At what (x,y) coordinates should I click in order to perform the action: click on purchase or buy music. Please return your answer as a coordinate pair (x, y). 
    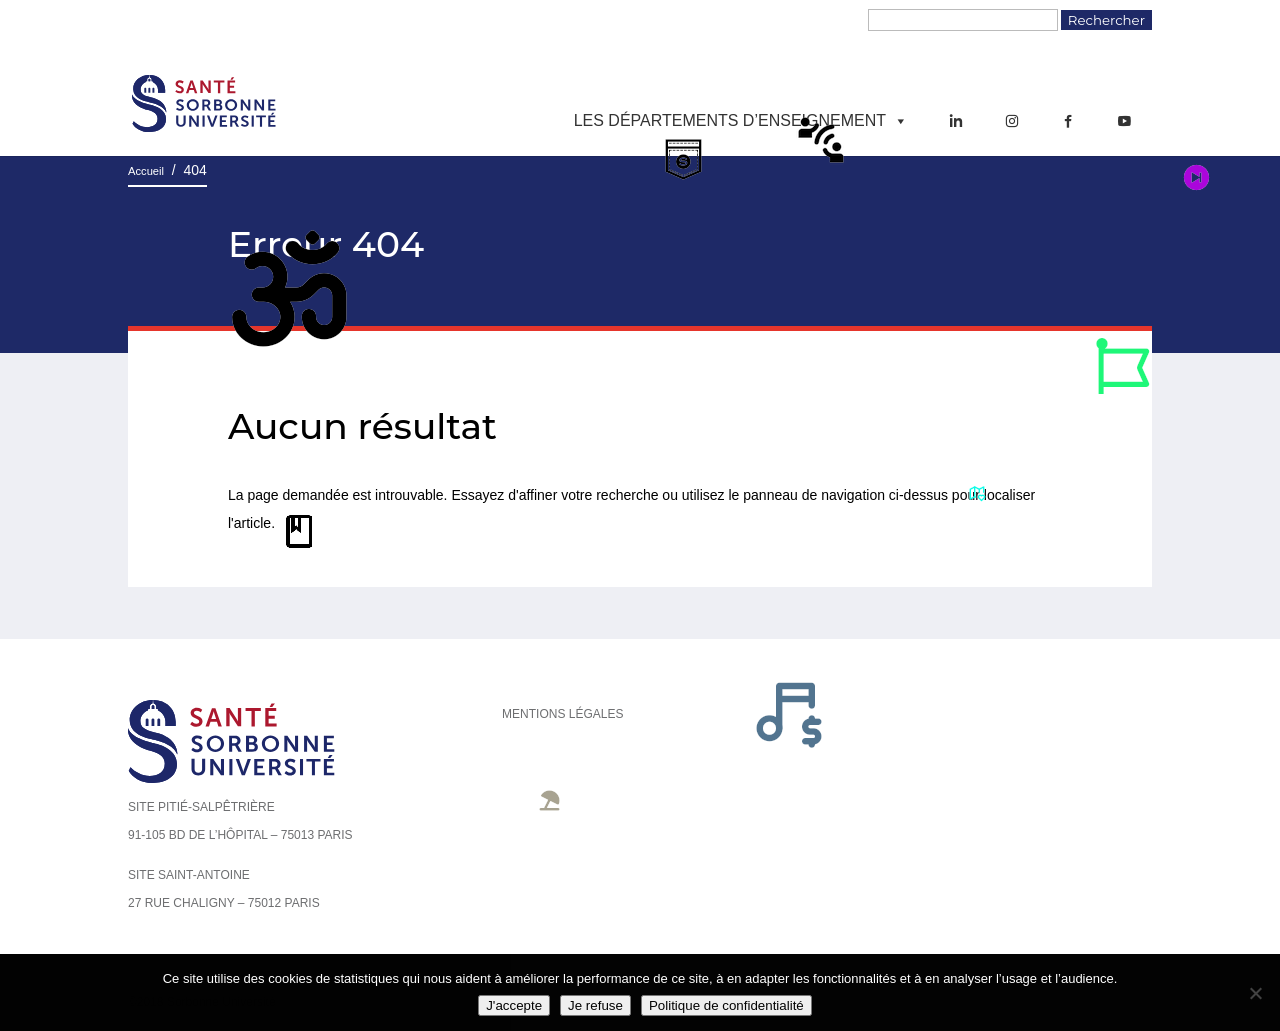
    Looking at the image, I should click on (789, 712).